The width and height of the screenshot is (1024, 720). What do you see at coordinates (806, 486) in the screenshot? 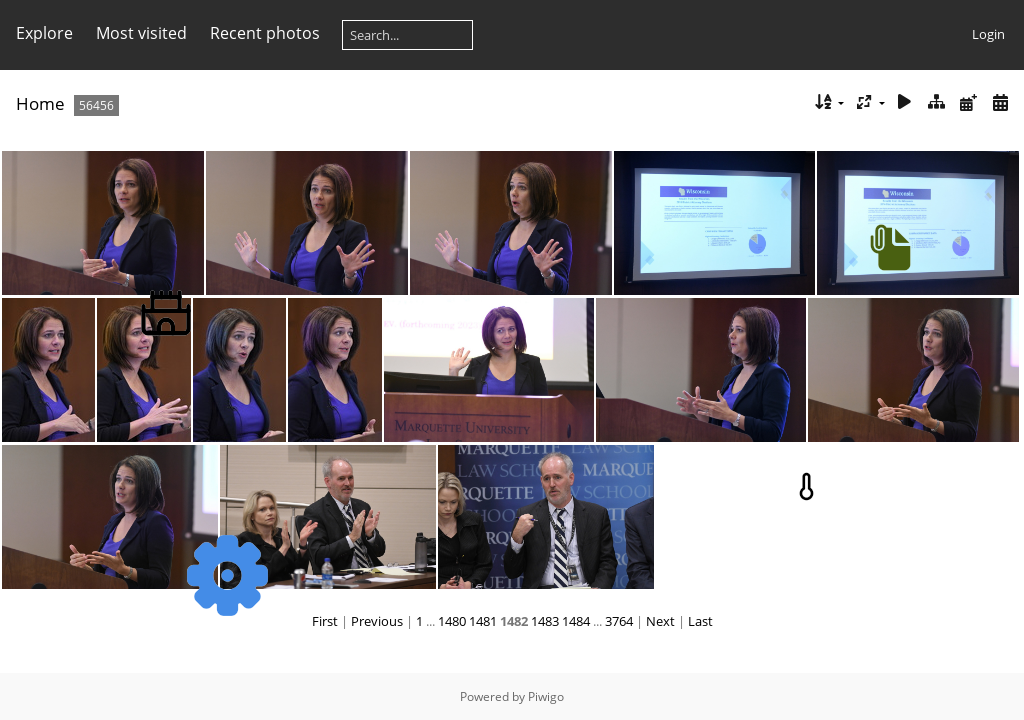
I see `view current temperature` at bounding box center [806, 486].